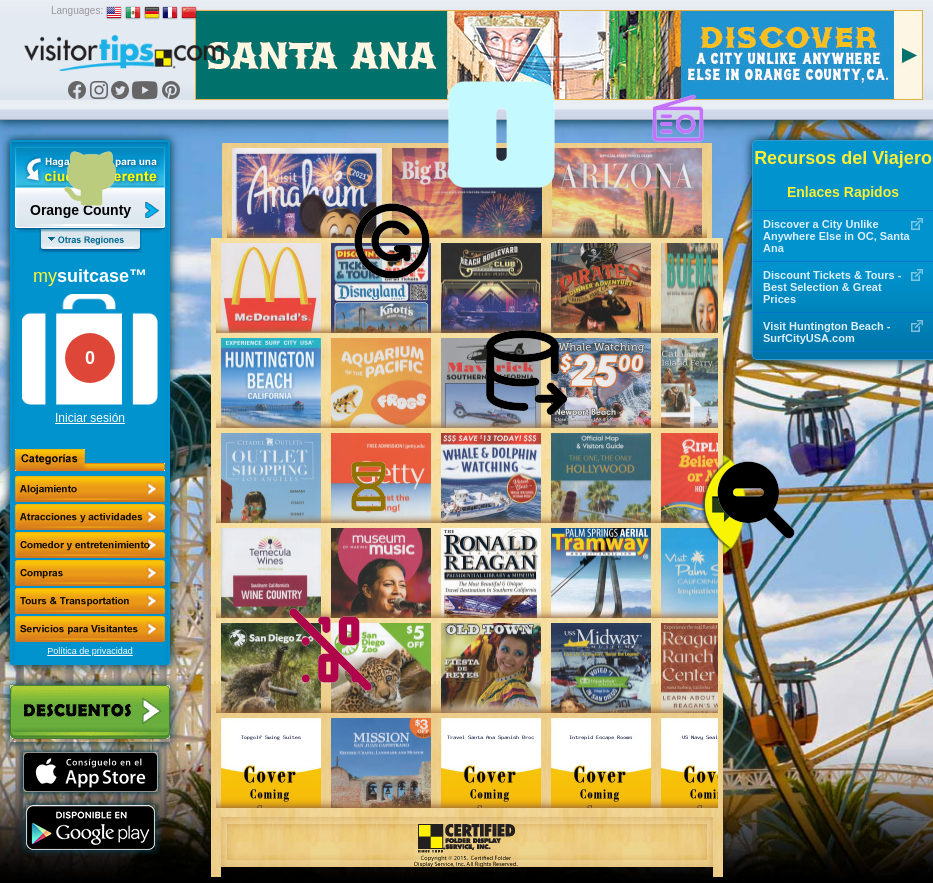  Describe the element at coordinates (522, 370) in the screenshot. I see `export data from database` at that location.